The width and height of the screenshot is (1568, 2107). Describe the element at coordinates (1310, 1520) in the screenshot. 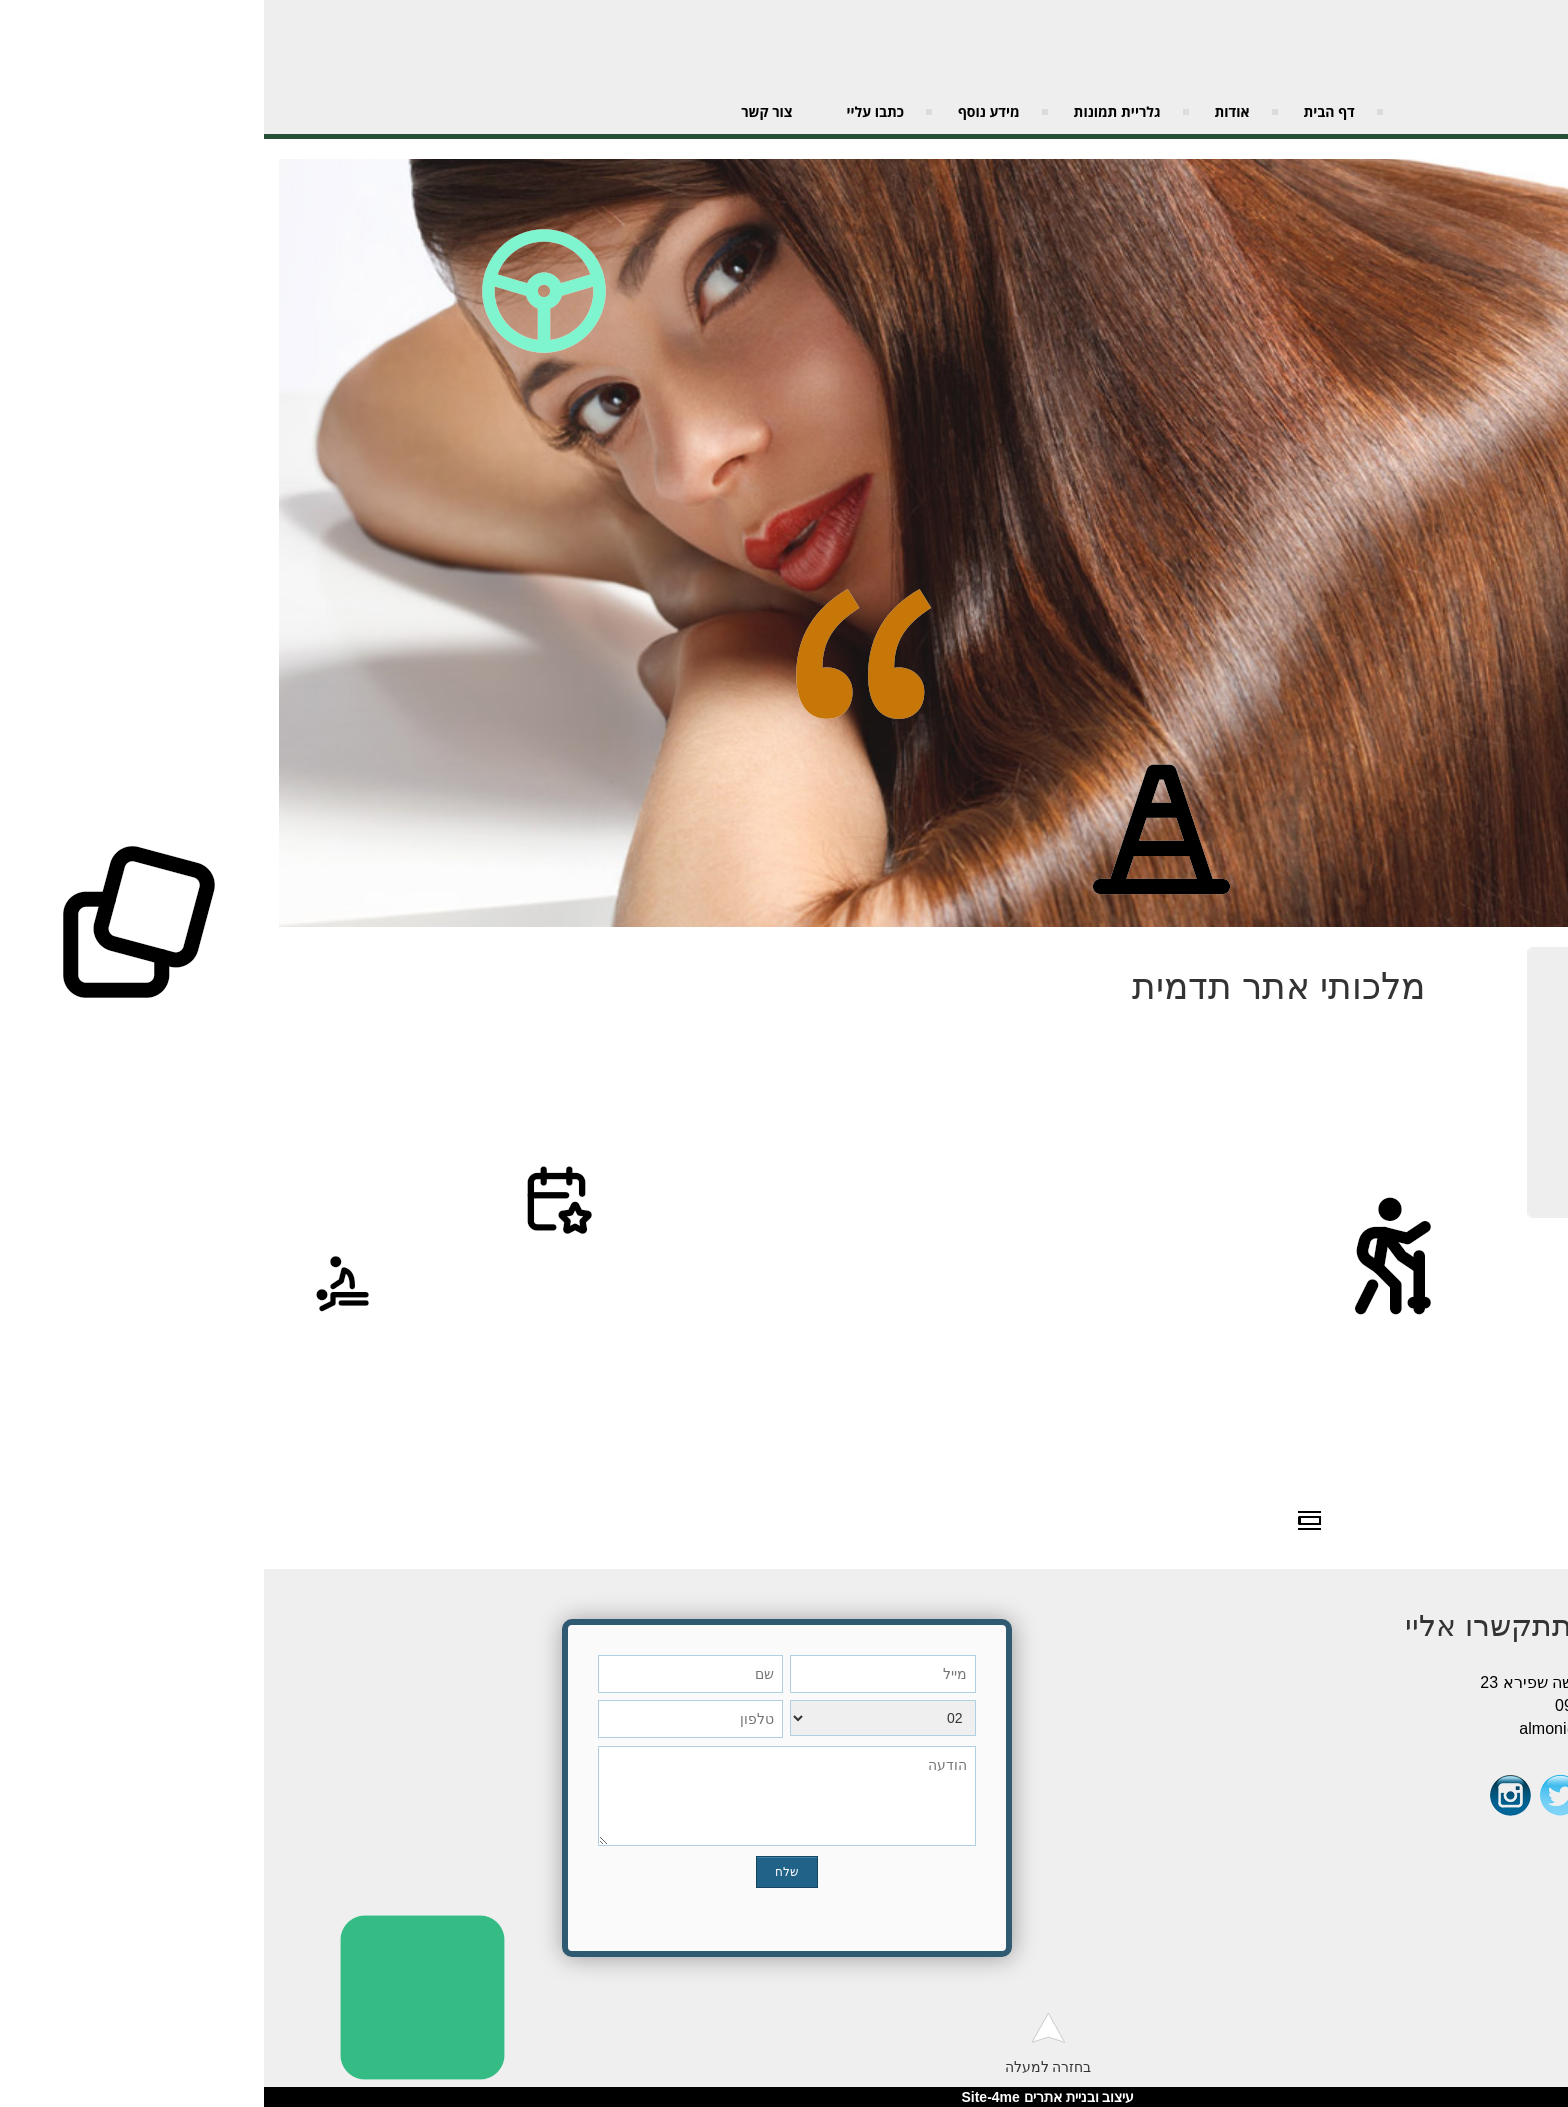

I see `switch to day view in calendar` at that location.